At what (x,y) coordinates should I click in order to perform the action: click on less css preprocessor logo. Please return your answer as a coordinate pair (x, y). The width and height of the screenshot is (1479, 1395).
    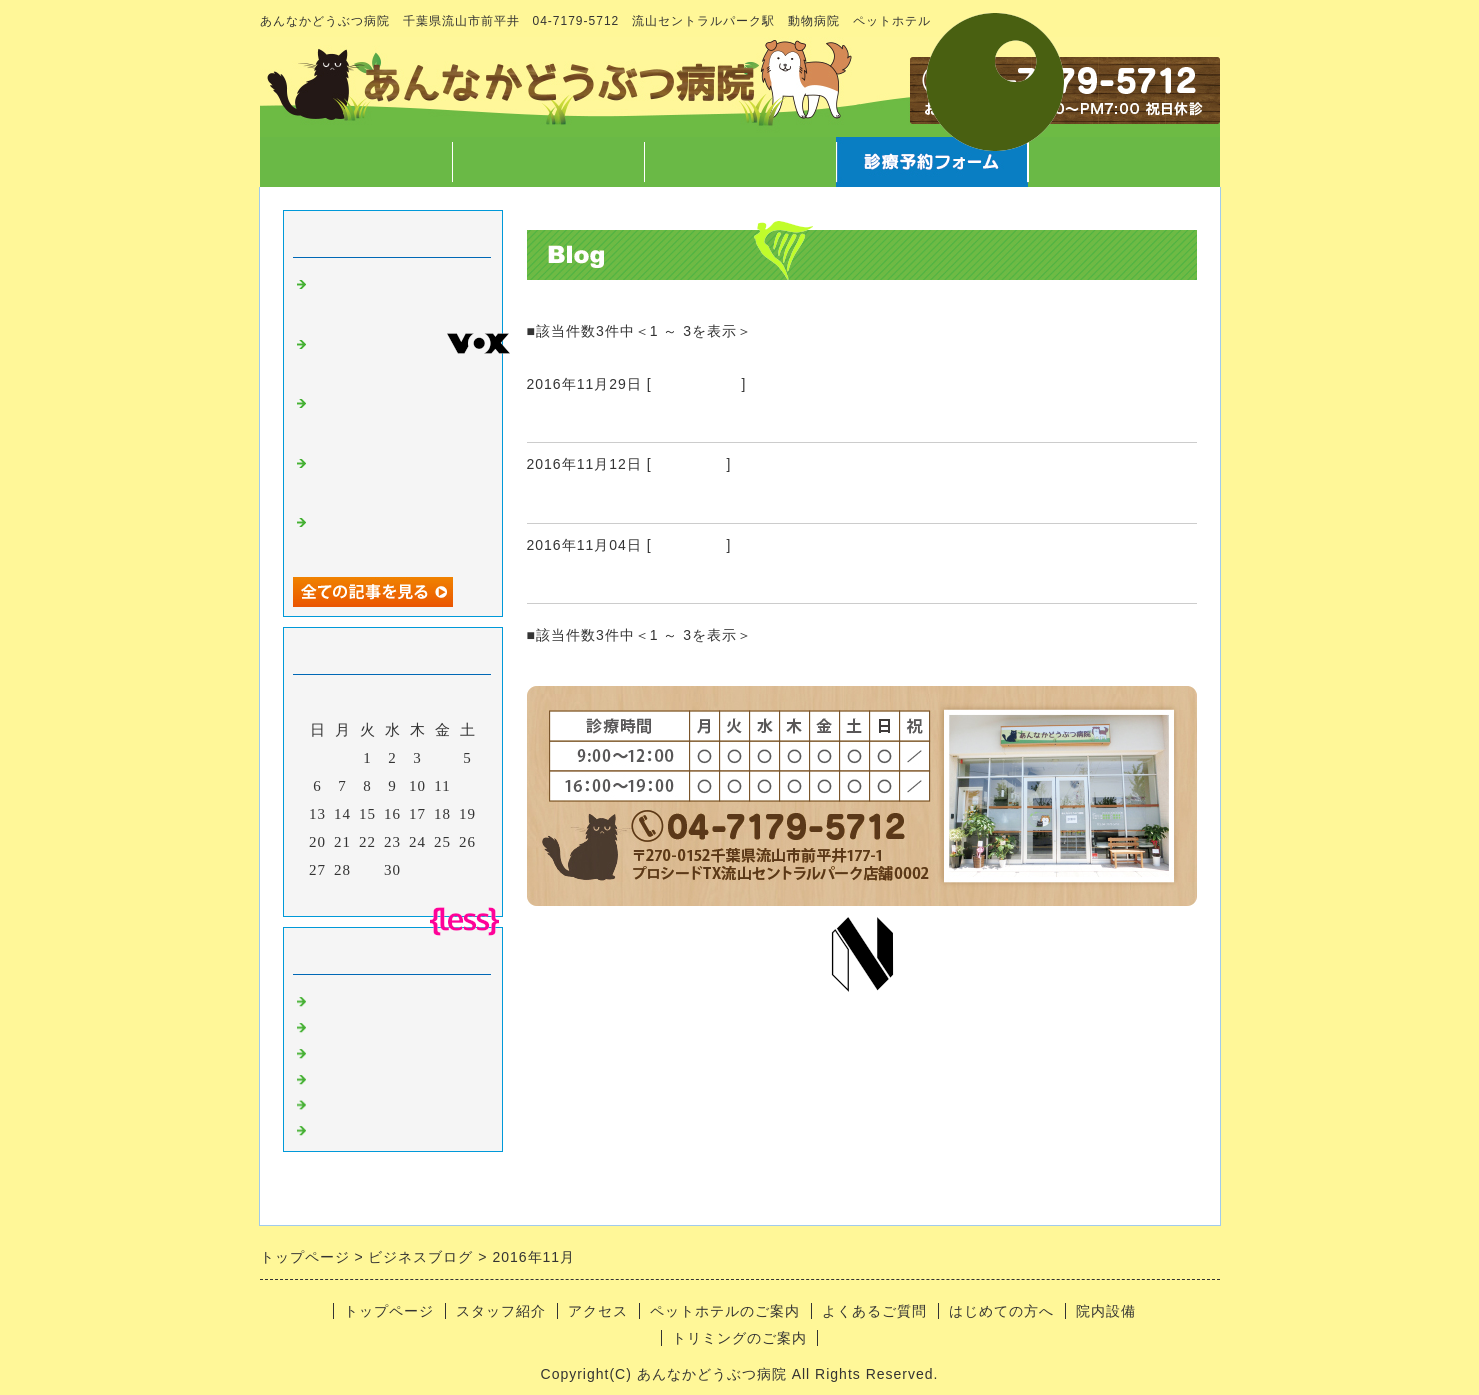
    Looking at the image, I should click on (464, 921).